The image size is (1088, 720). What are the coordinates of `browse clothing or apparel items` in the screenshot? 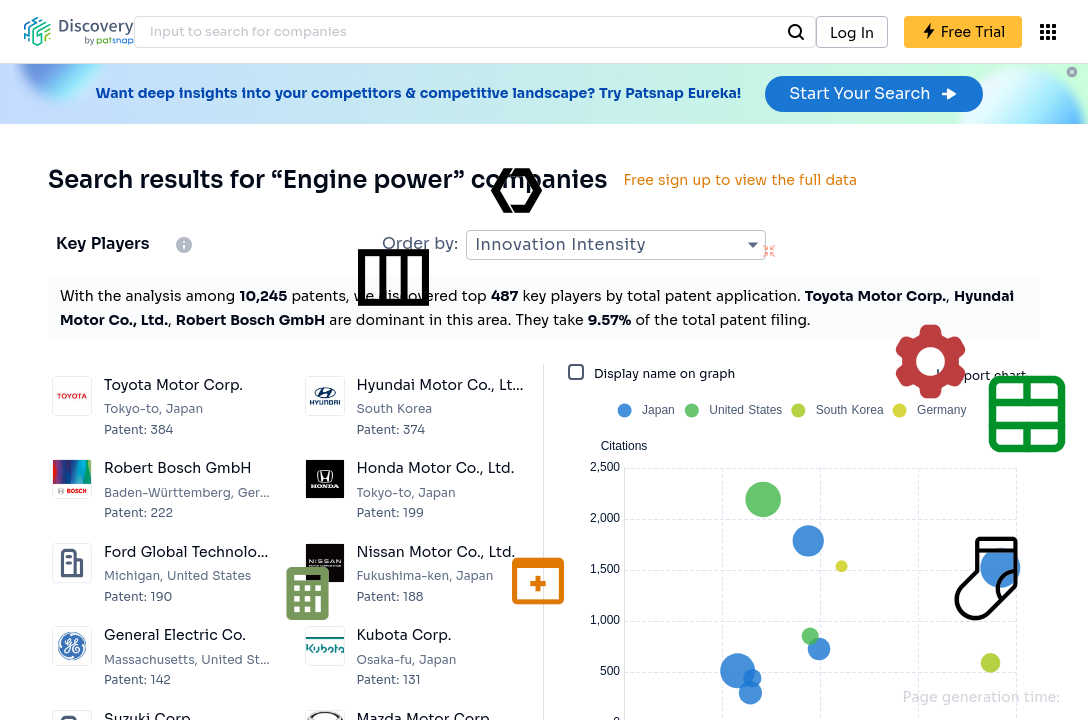 It's located at (989, 577).